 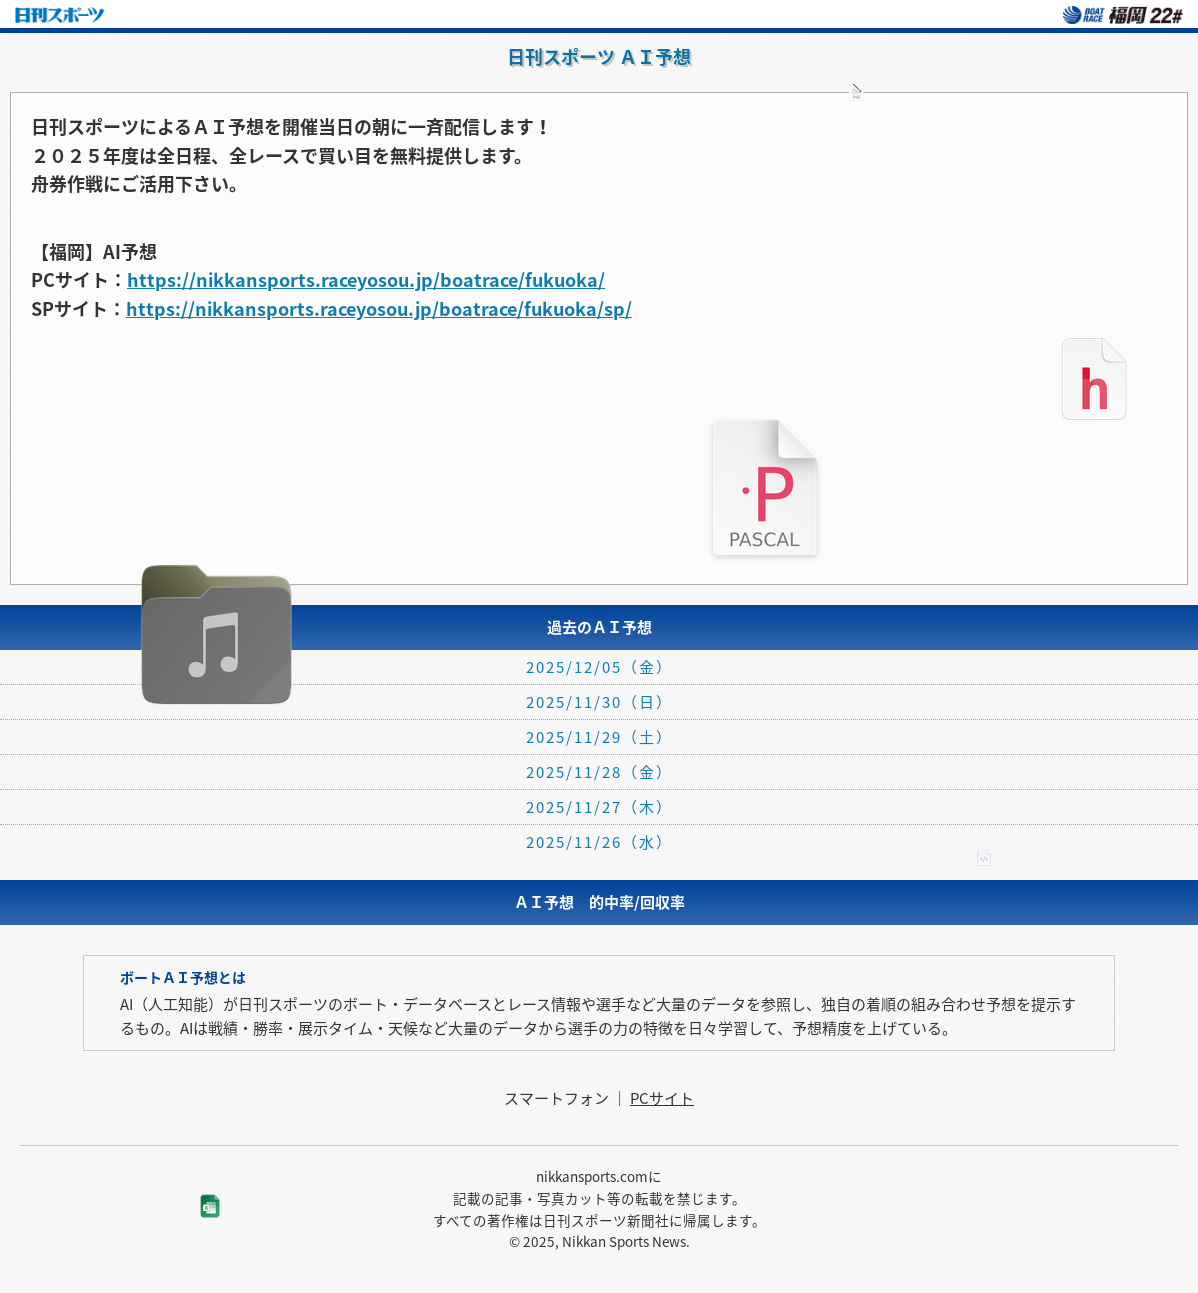 What do you see at coordinates (984, 858) in the screenshot?
I see `an HTML or code file type indicator` at bounding box center [984, 858].